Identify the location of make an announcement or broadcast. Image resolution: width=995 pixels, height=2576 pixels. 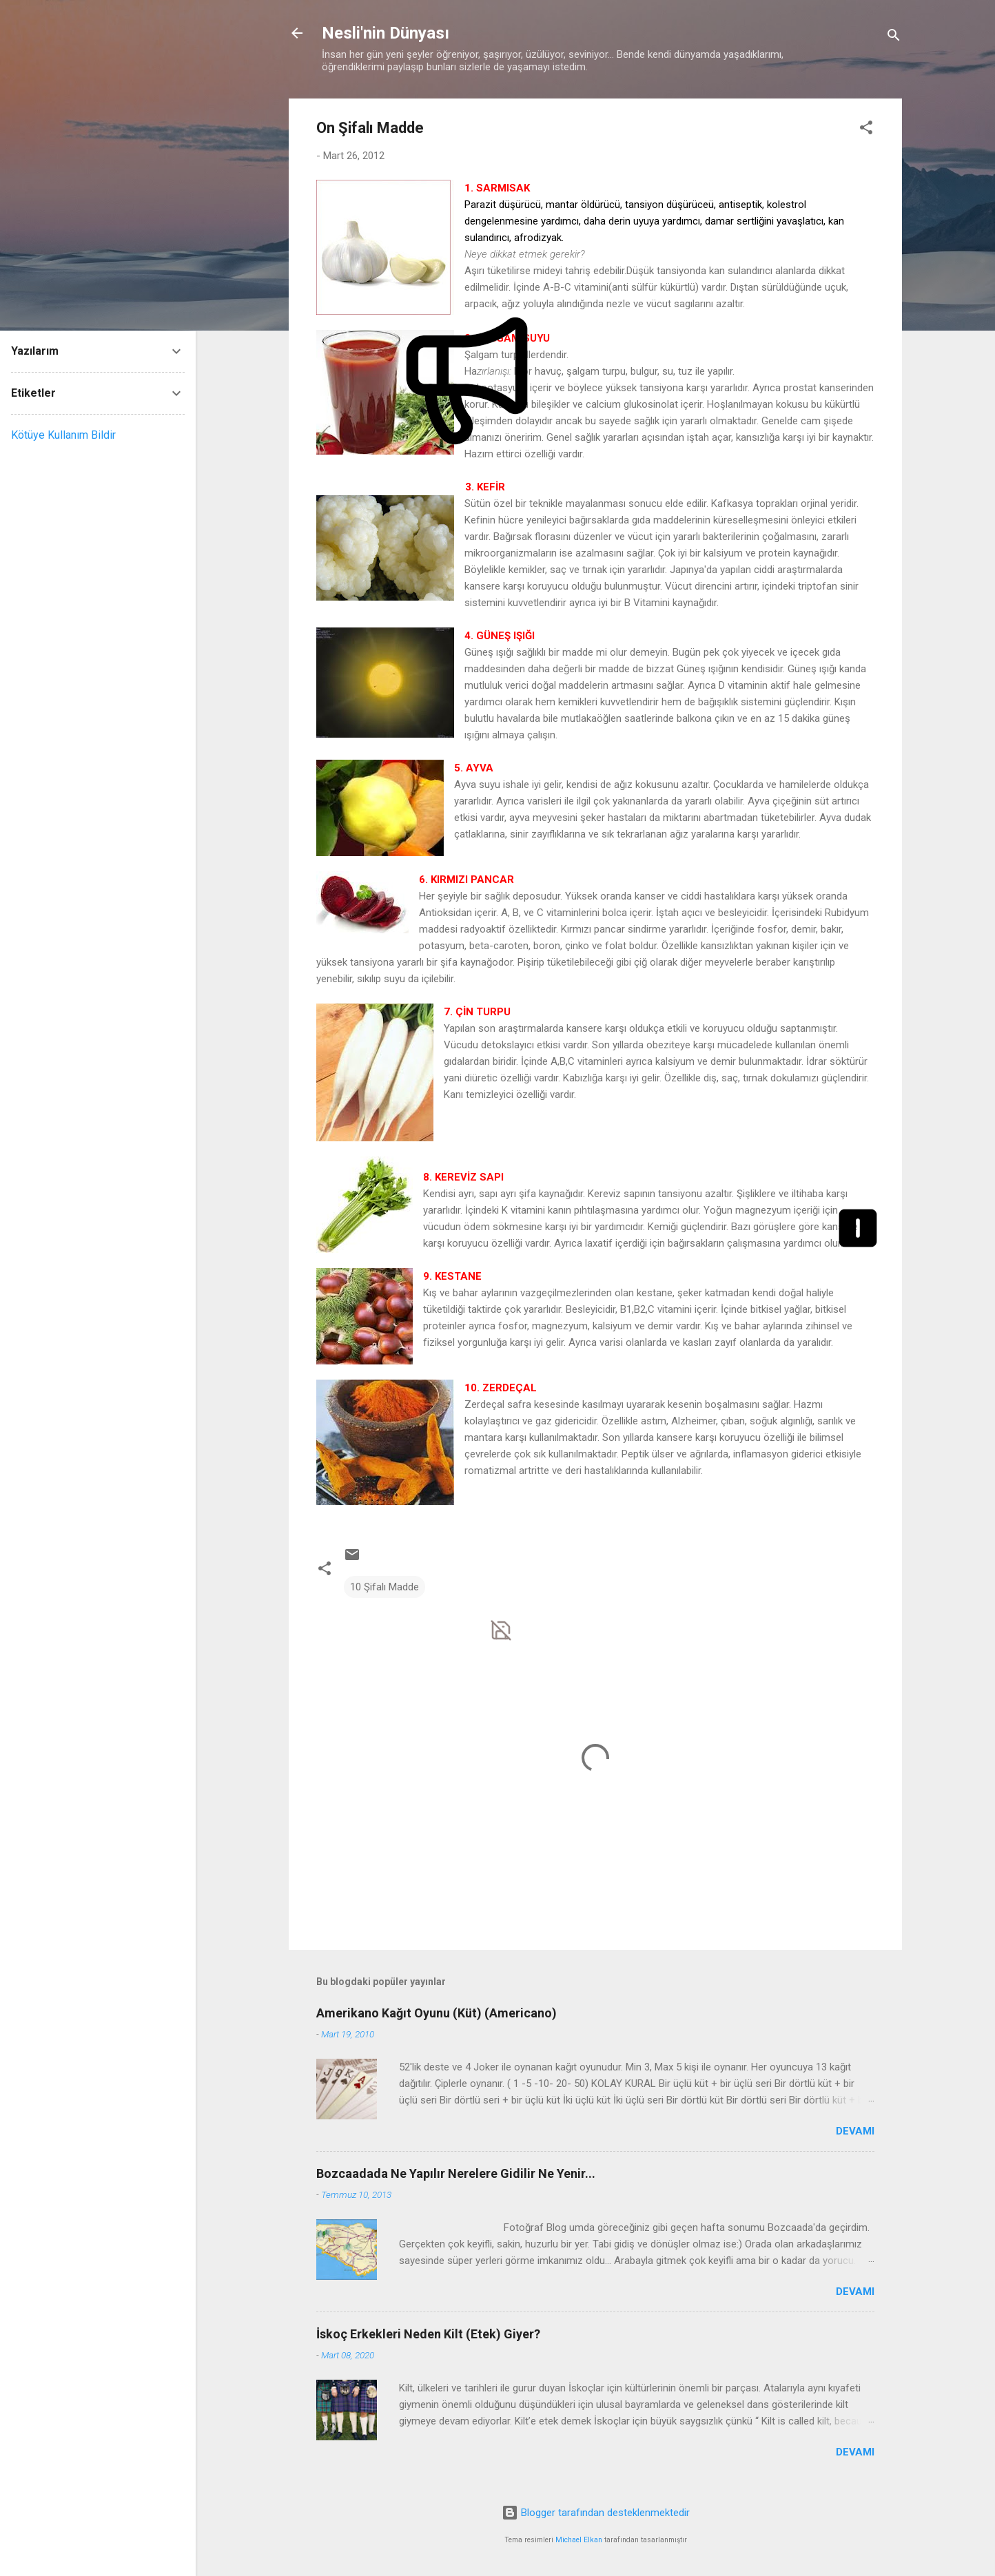
(466, 377).